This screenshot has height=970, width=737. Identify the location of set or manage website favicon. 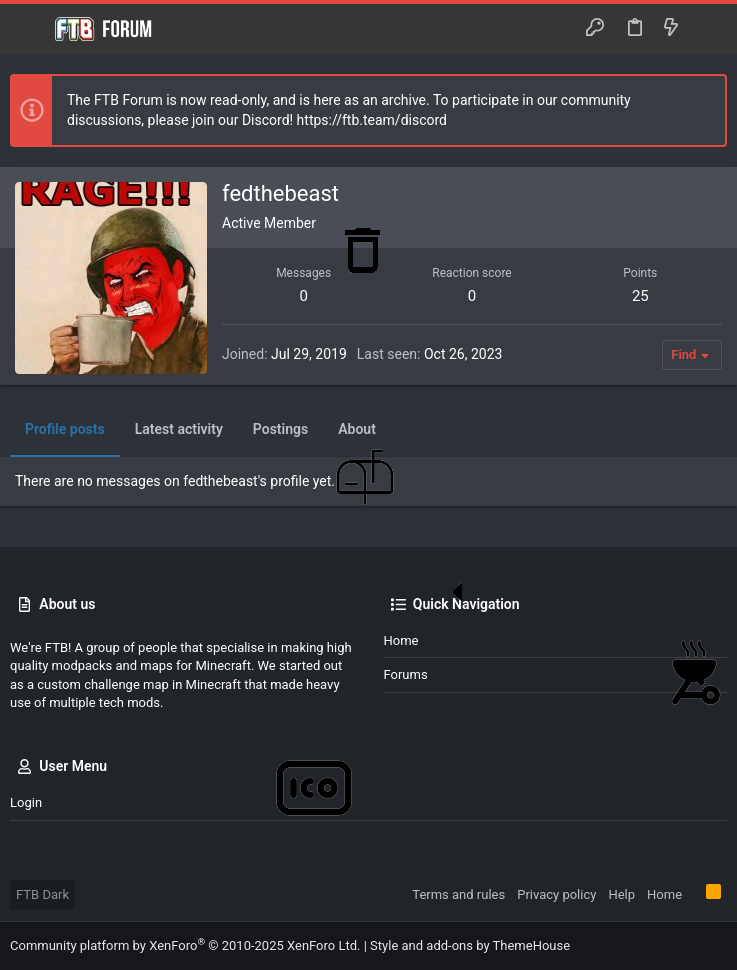
(314, 788).